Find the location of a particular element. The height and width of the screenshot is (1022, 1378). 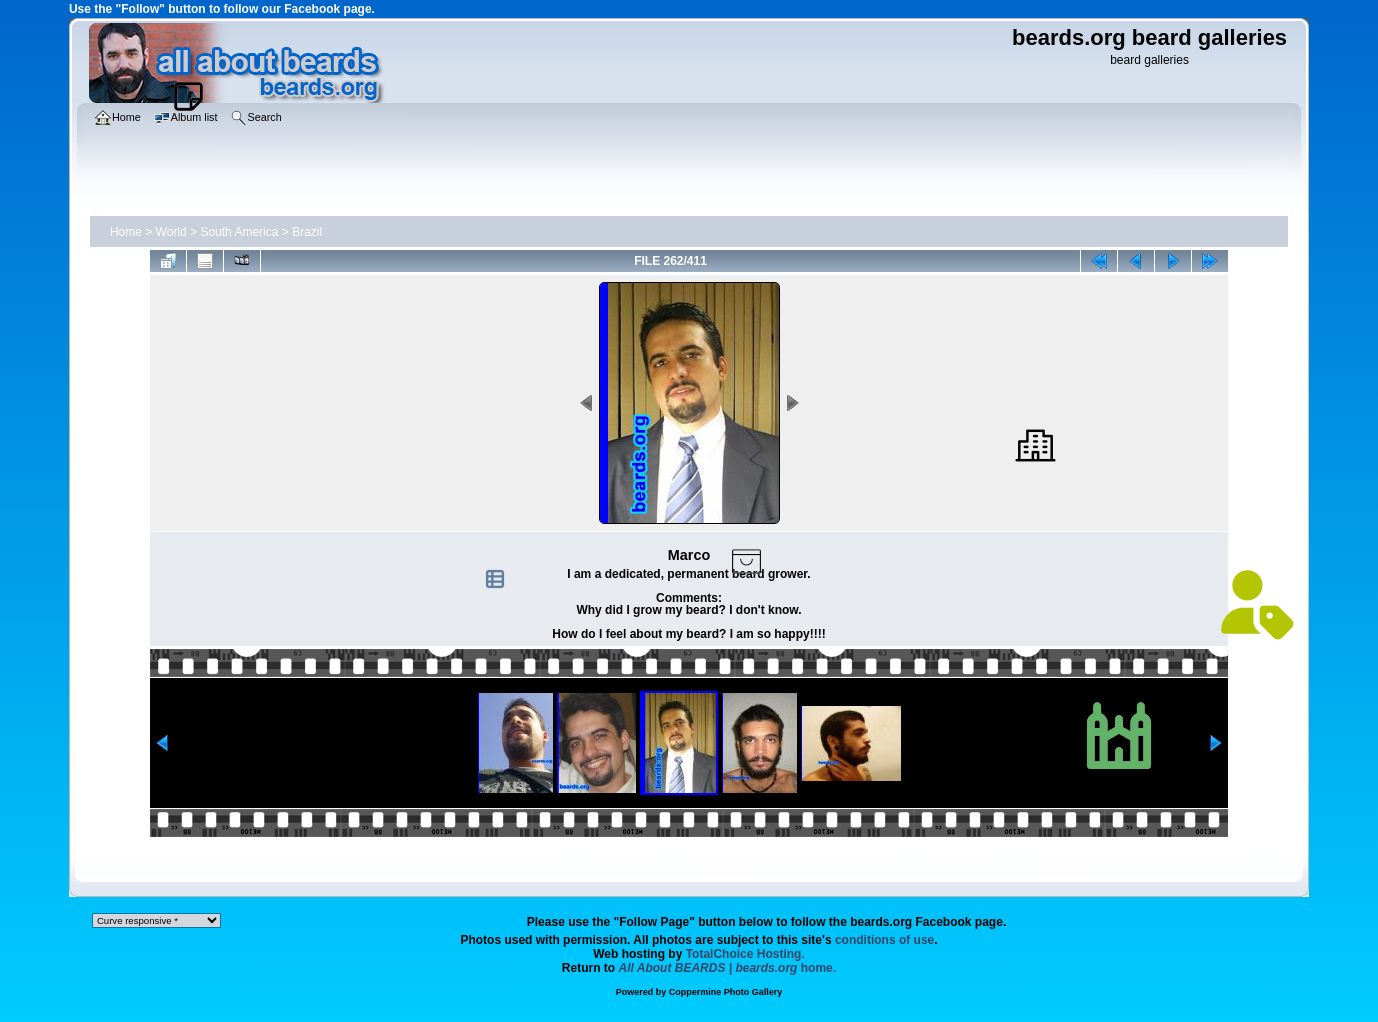

switch to list view is located at coordinates (495, 579).